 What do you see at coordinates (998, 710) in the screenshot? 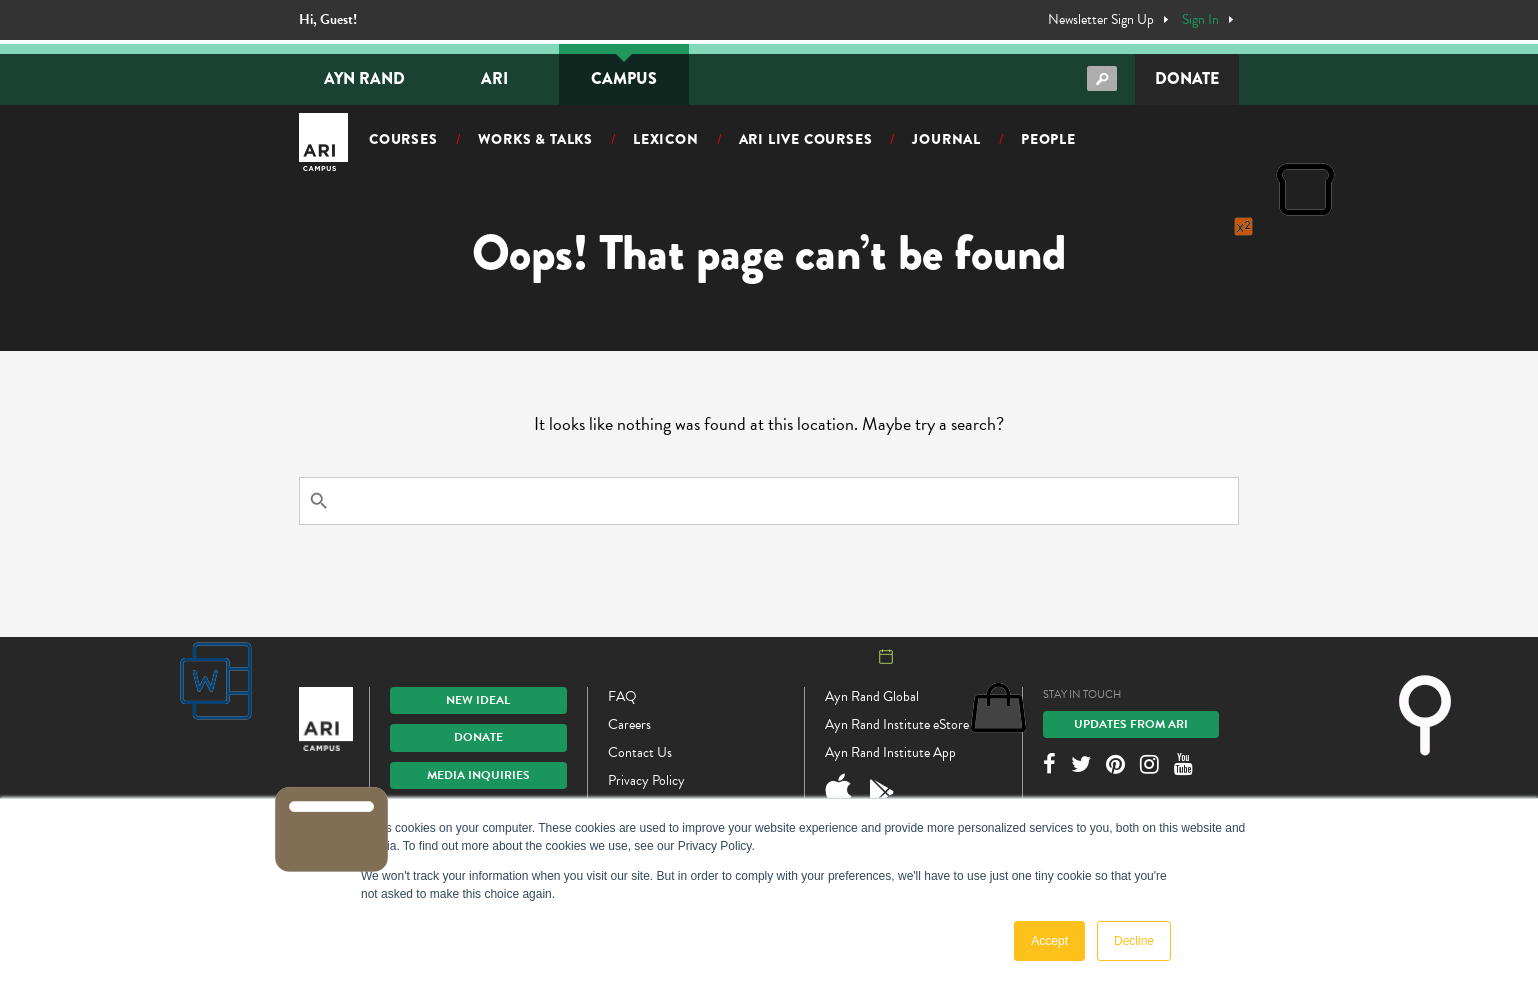
I see `view your shopping bag` at bounding box center [998, 710].